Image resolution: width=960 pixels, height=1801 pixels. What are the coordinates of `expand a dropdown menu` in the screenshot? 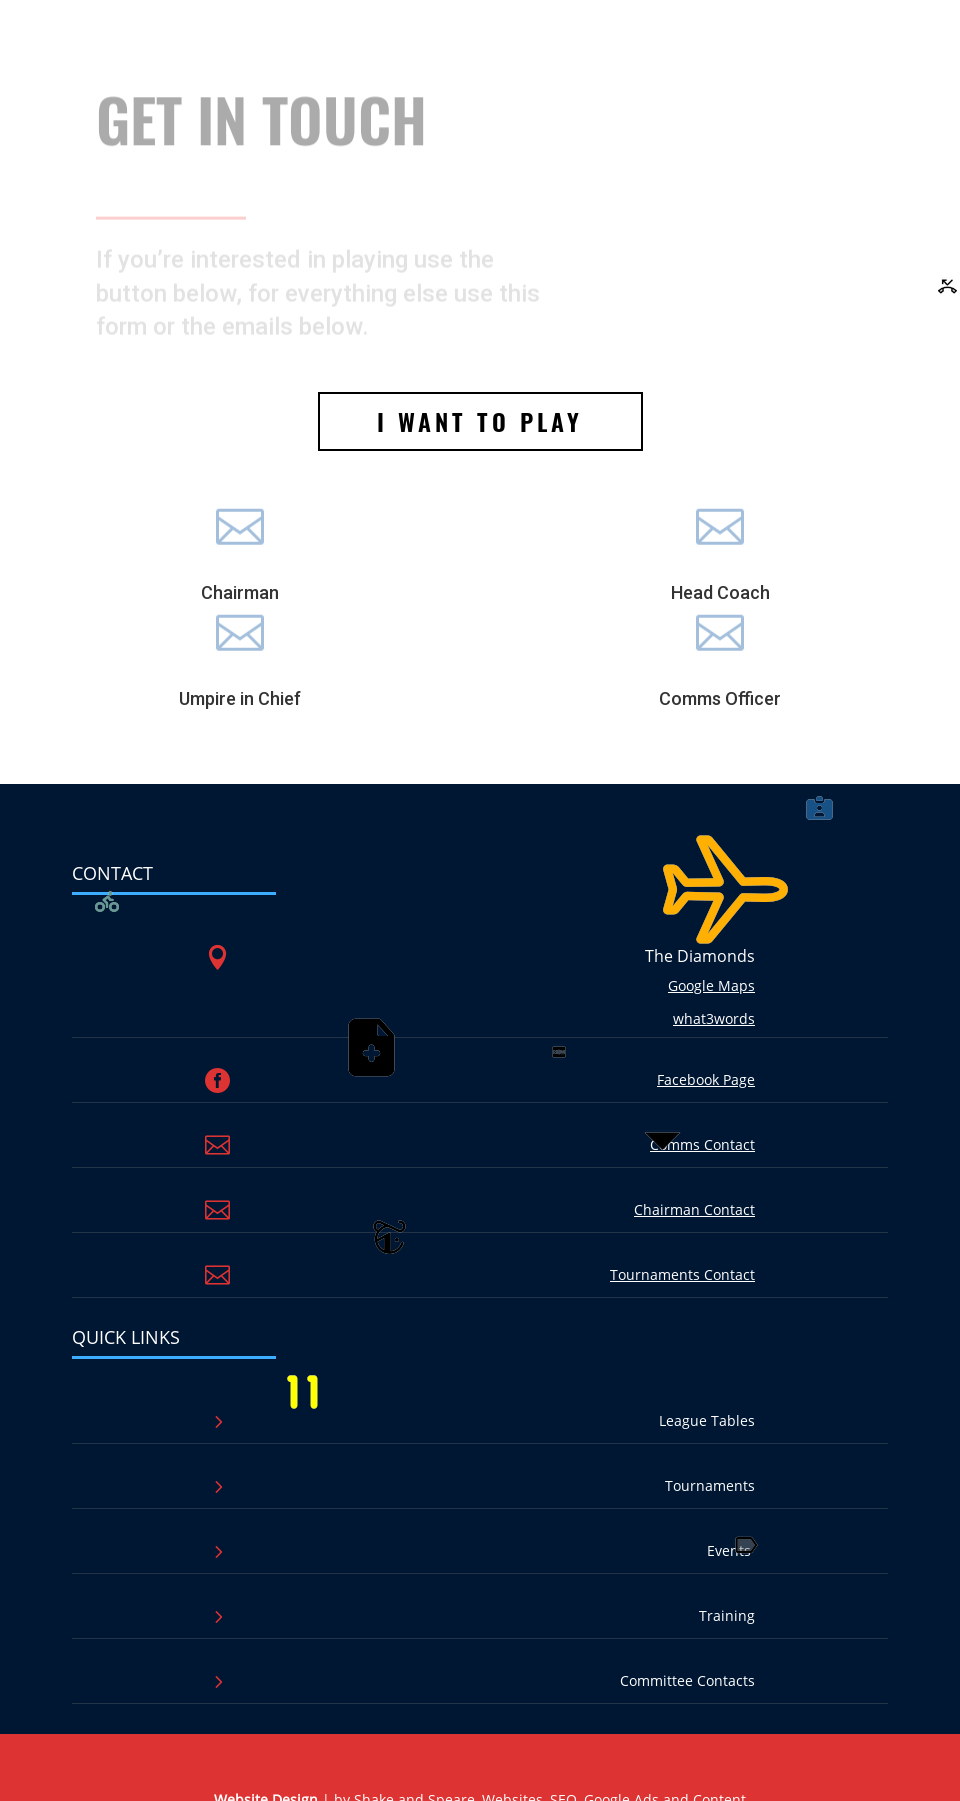 It's located at (662, 1139).